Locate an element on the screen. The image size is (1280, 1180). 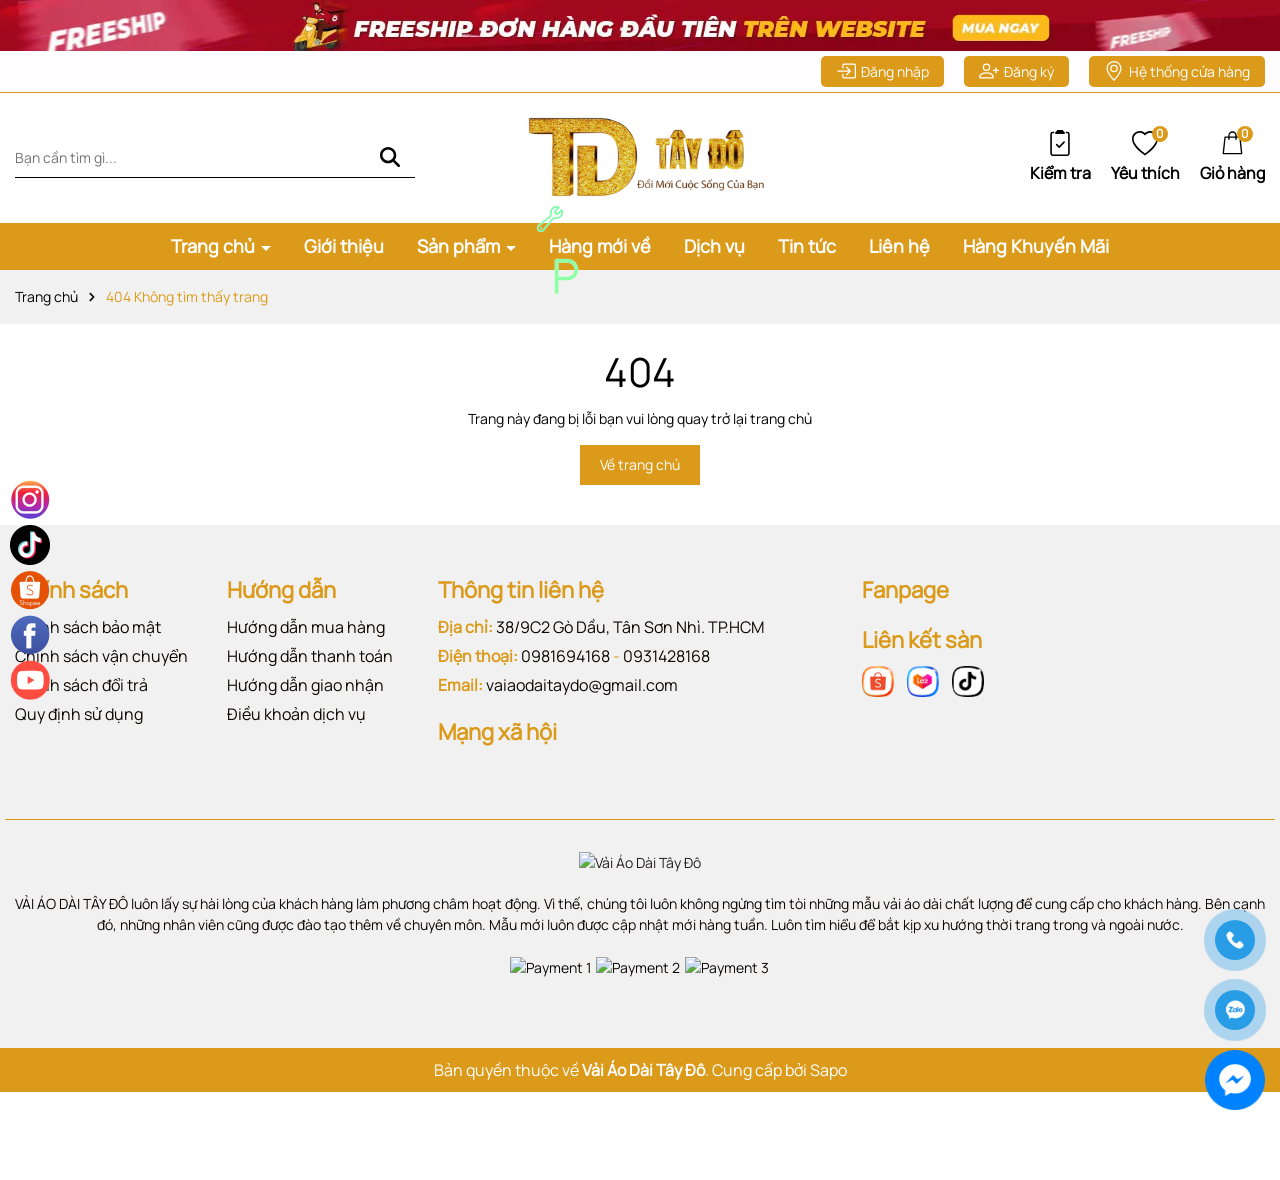
access settings or configuration options is located at coordinates (550, 219).